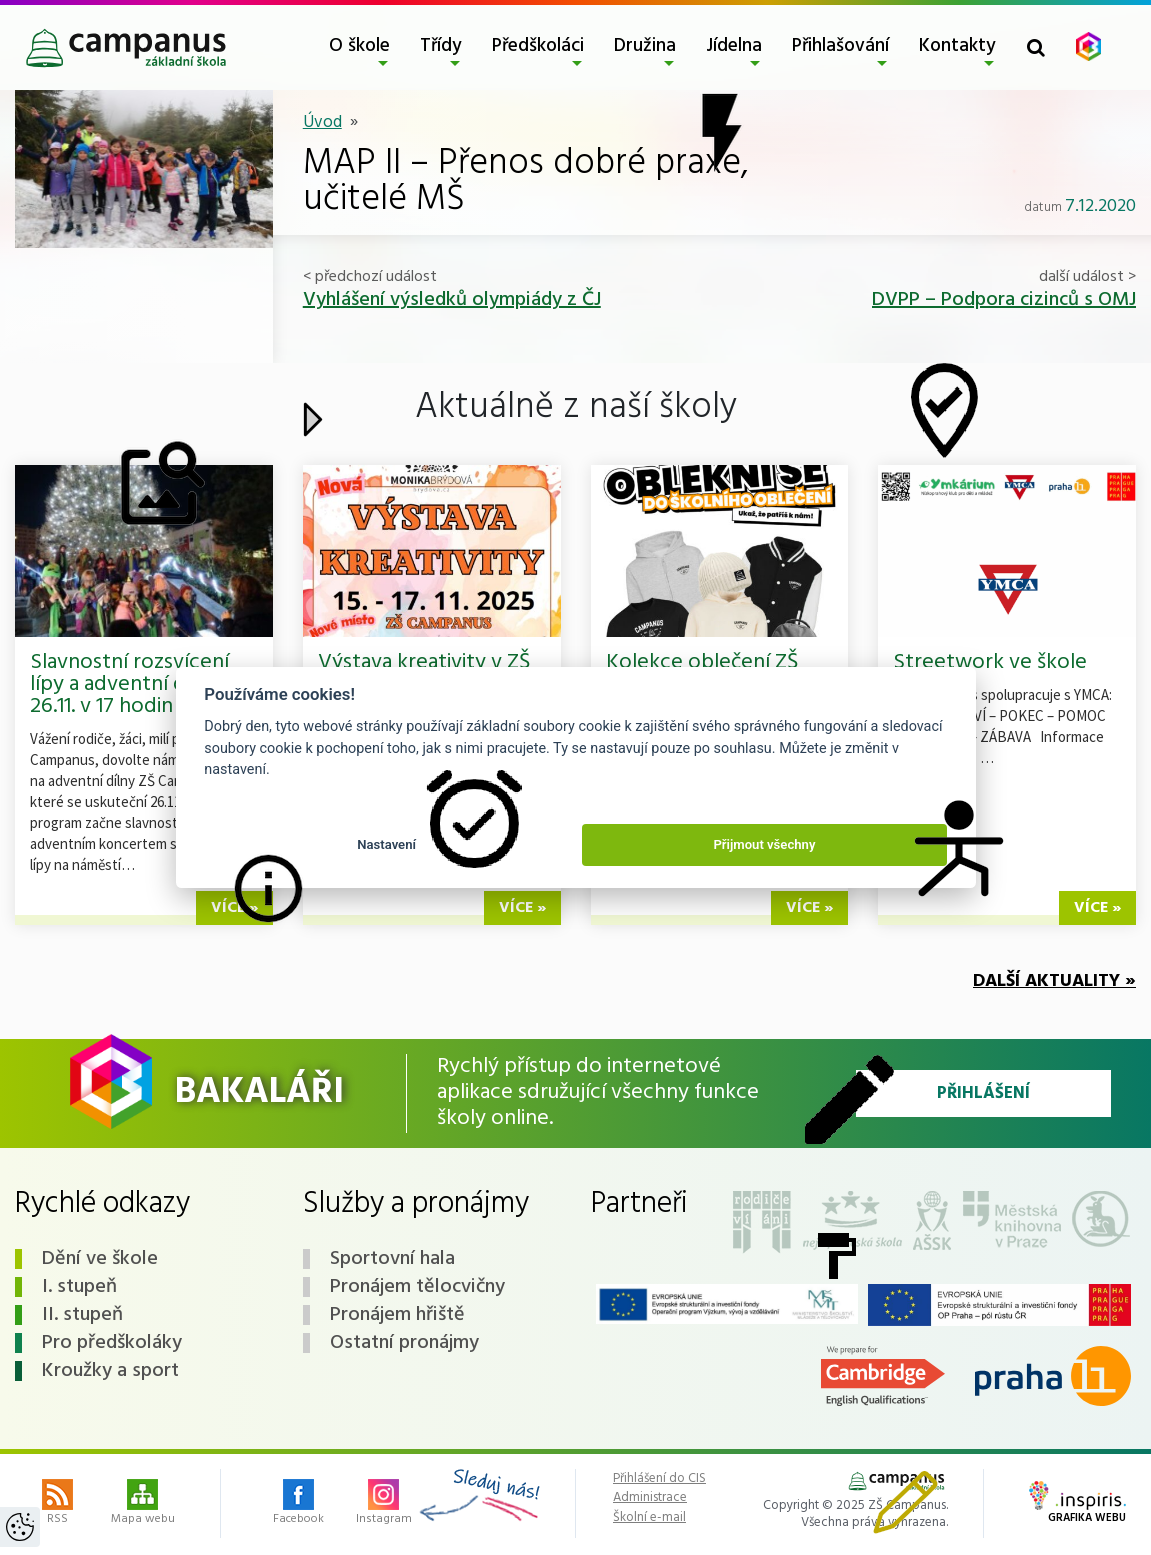  Describe the element at coordinates (474, 818) in the screenshot. I see `alarm is set and active` at that location.